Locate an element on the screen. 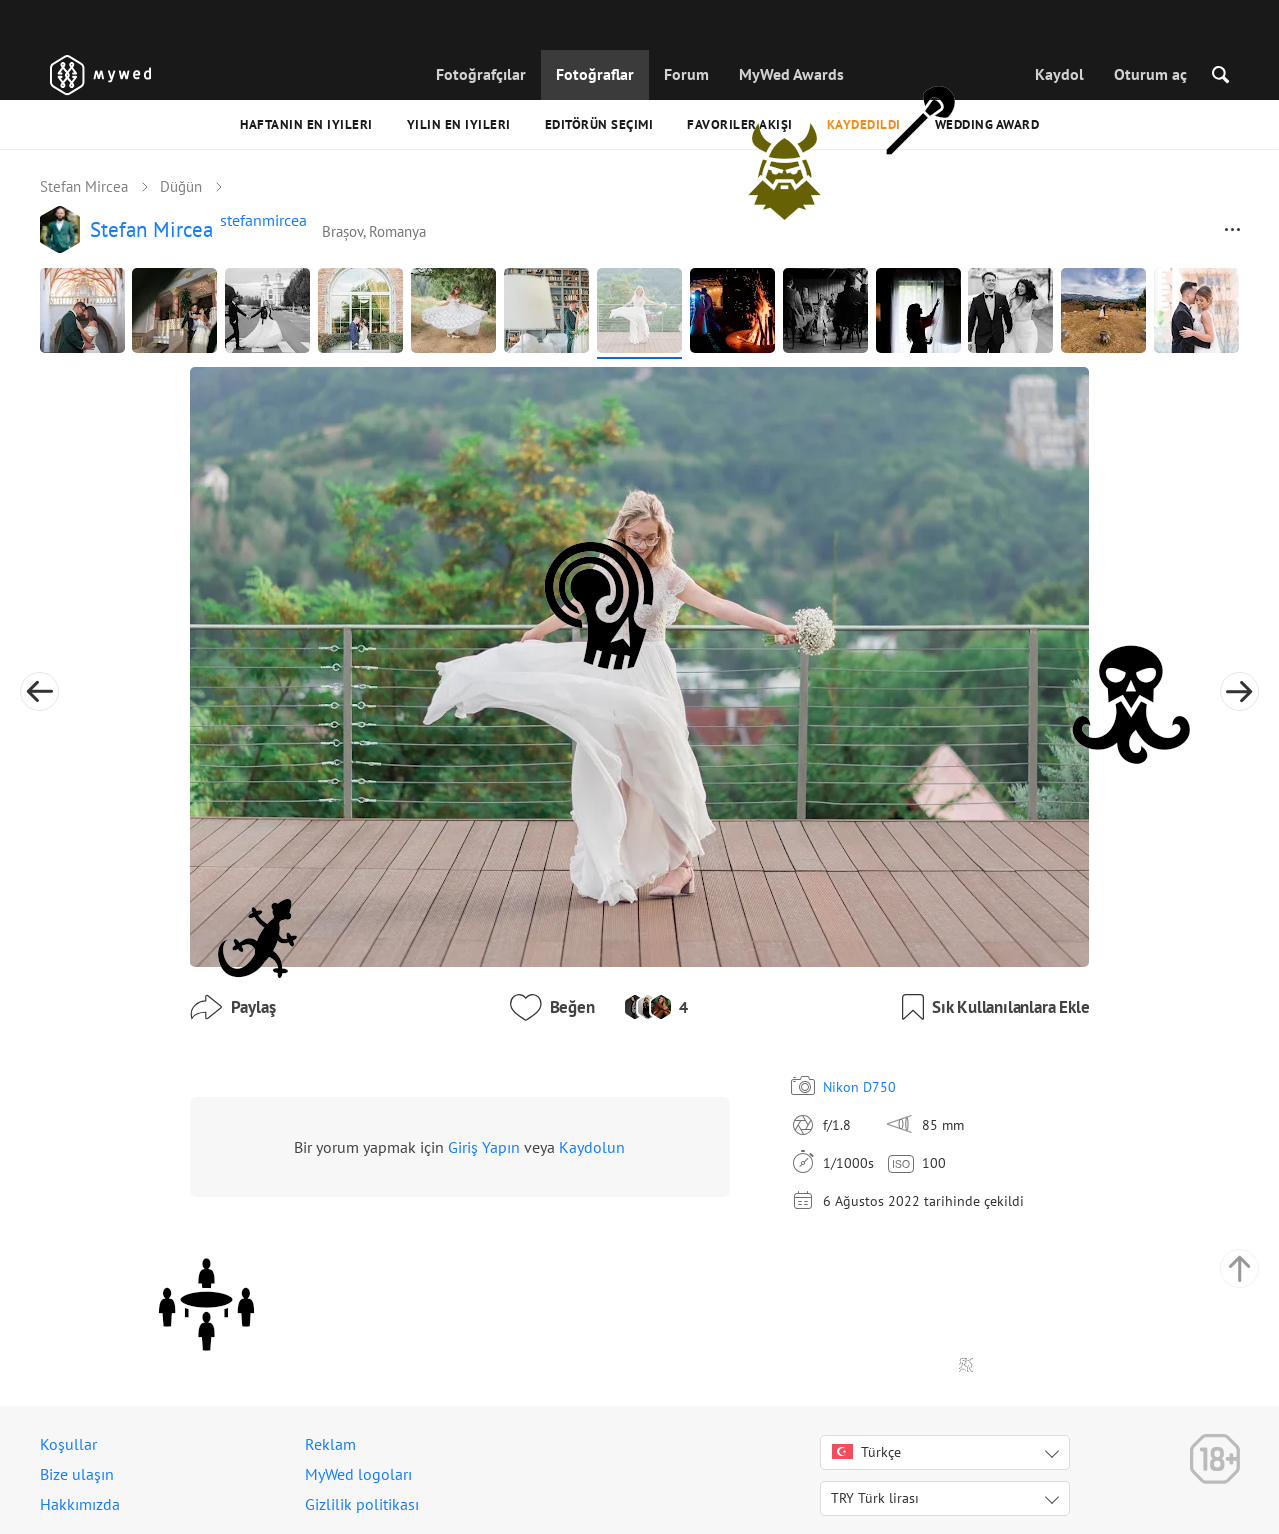 The image size is (1279, 1534). indicates a mind-altering or confusion status effect is located at coordinates (601, 604).